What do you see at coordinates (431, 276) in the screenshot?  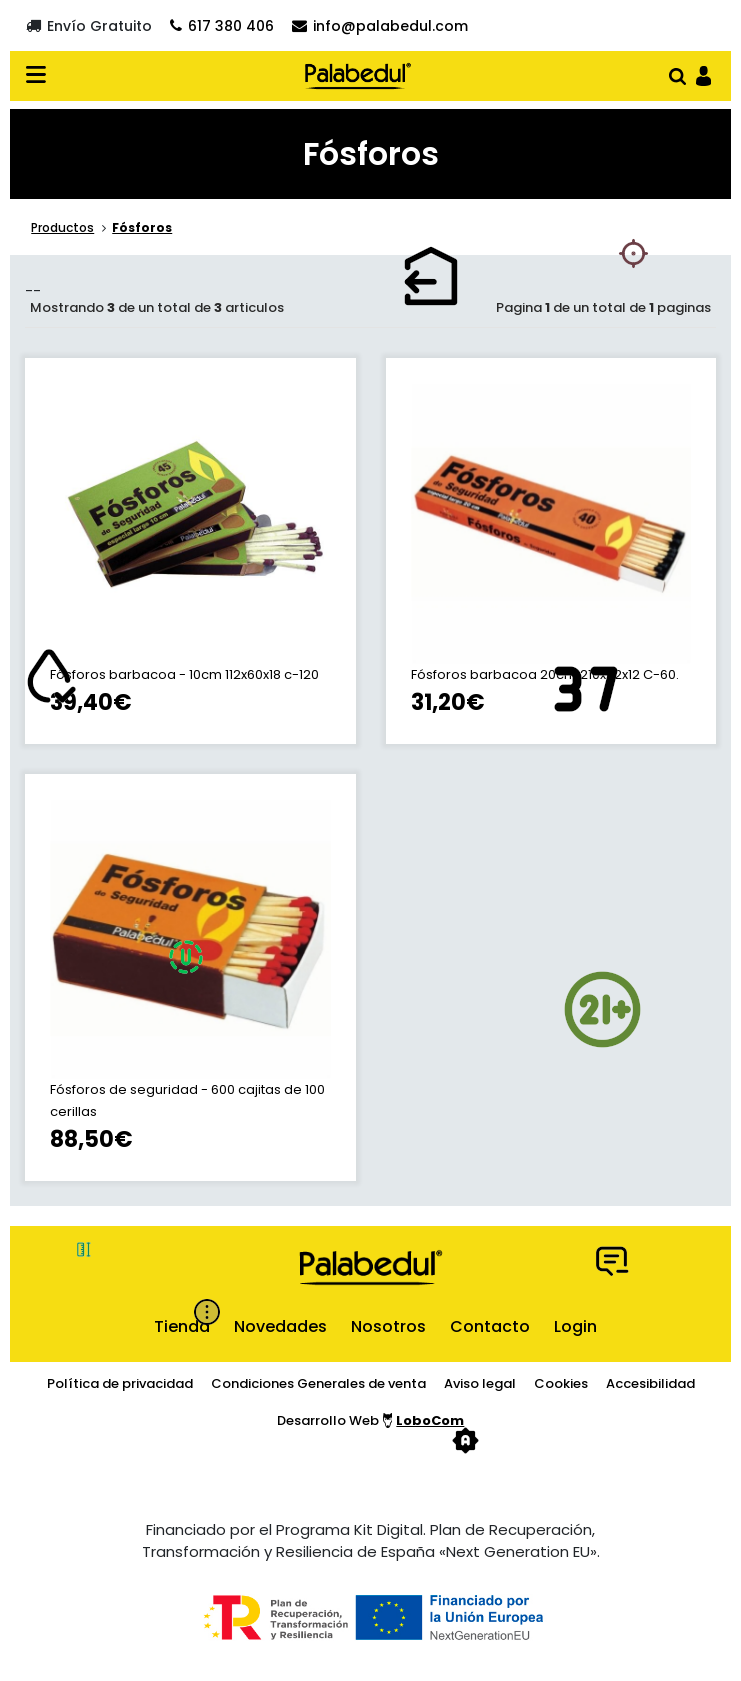 I see `transfer data out of home storage` at bounding box center [431, 276].